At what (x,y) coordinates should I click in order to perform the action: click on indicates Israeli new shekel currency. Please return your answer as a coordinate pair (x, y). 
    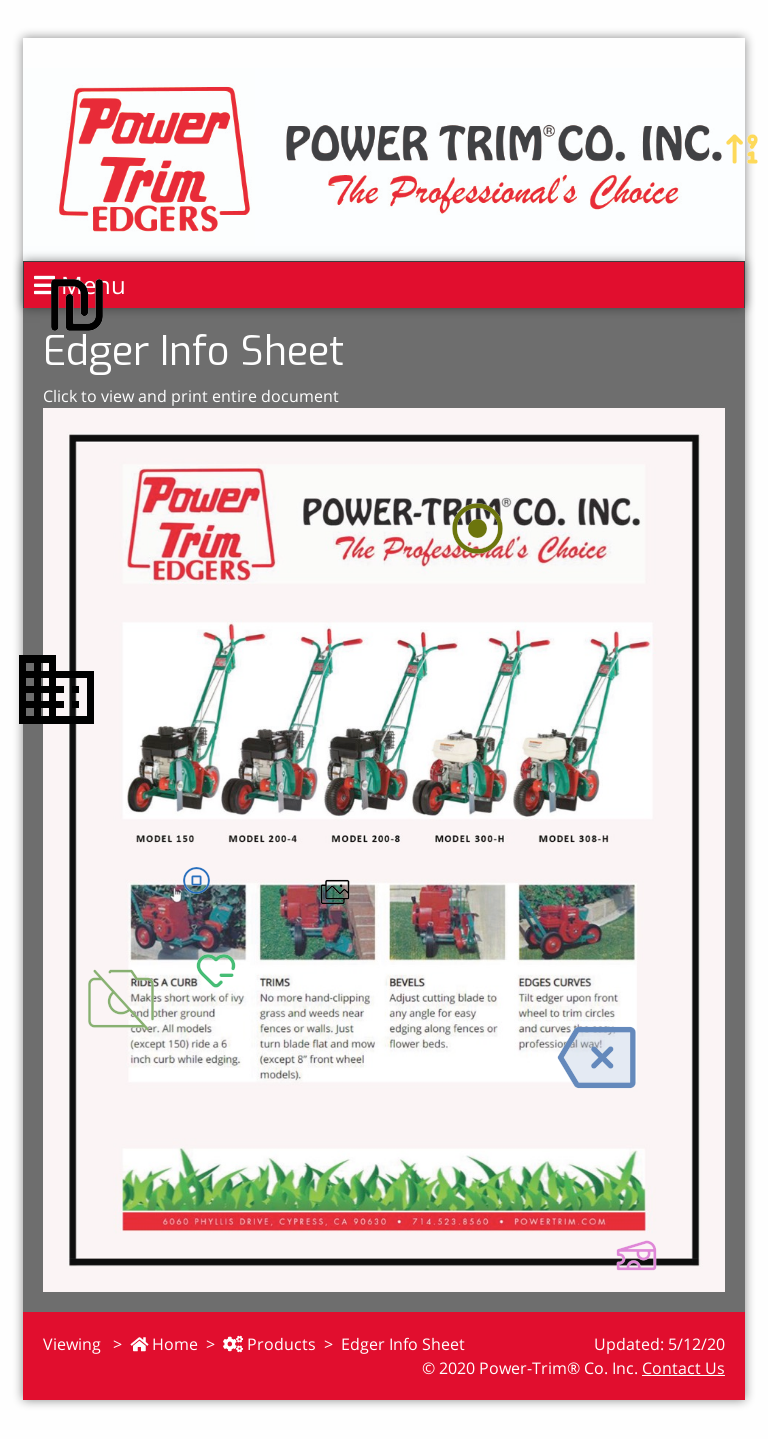
    Looking at the image, I should click on (77, 305).